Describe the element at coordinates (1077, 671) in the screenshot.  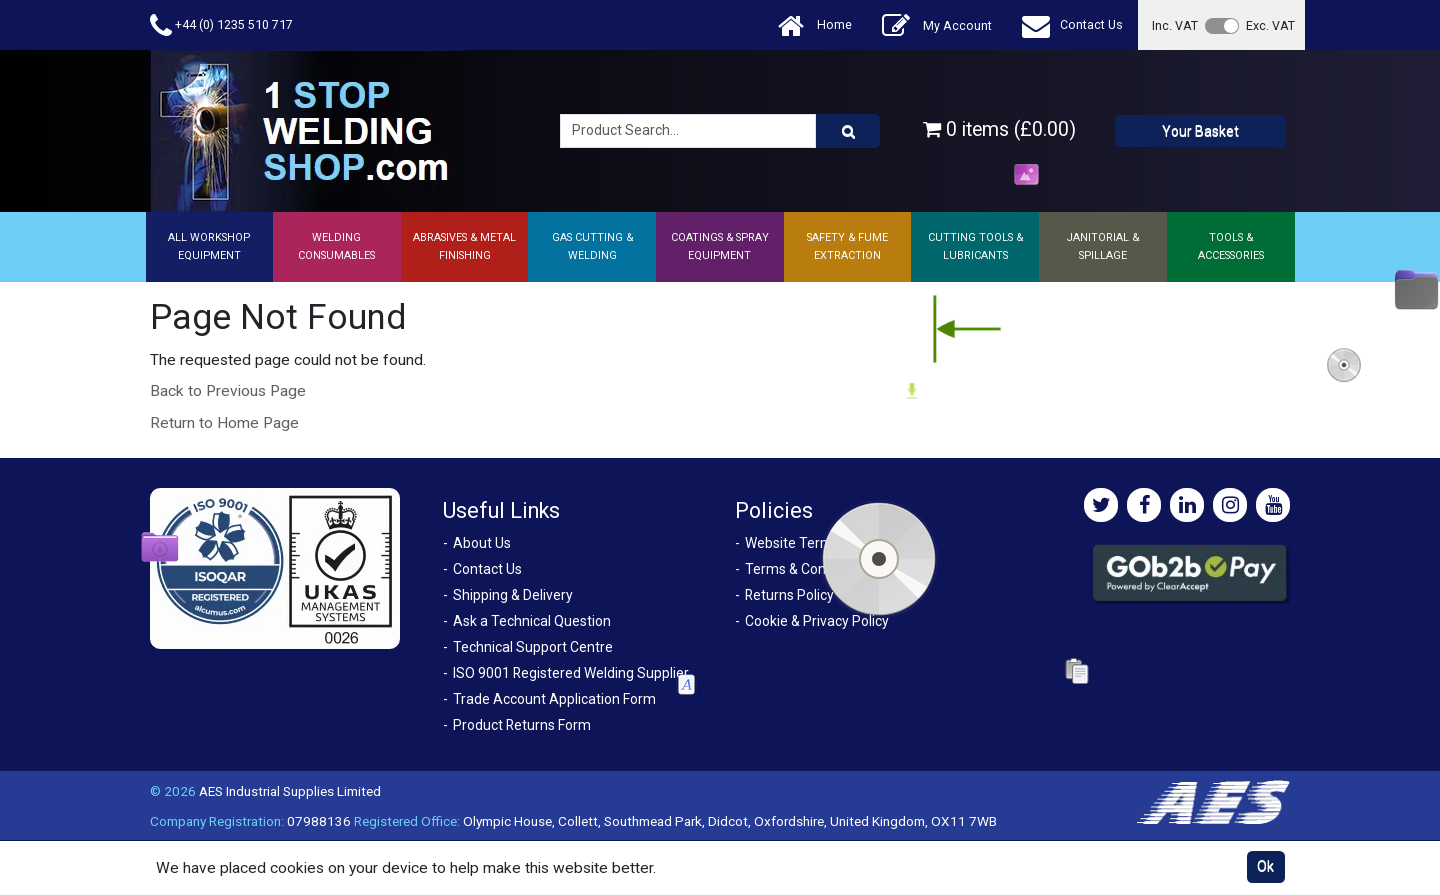
I see `paste copied content from clipboard` at that location.